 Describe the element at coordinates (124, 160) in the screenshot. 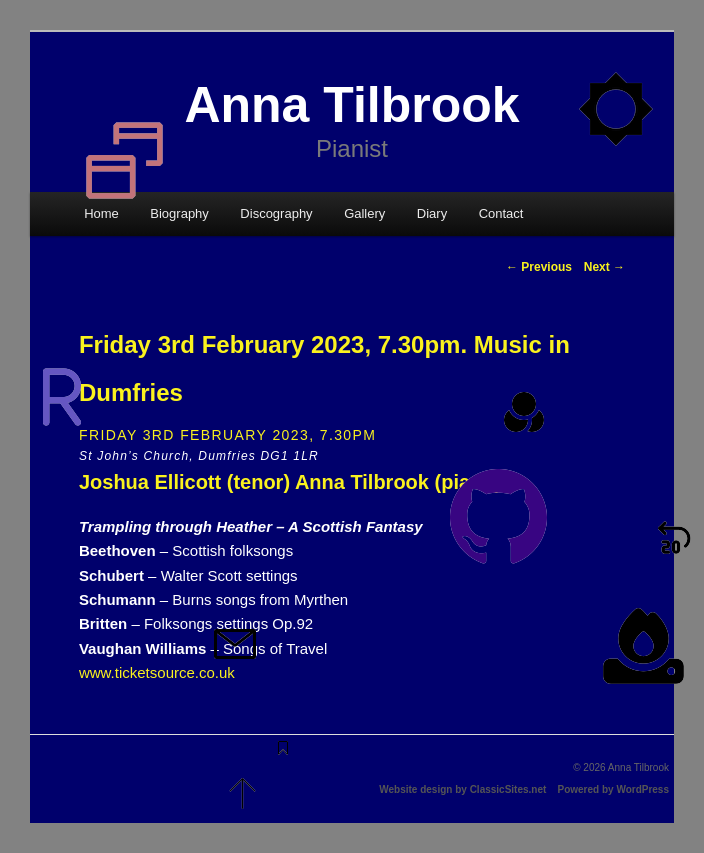

I see `switch between open windows` at that location.